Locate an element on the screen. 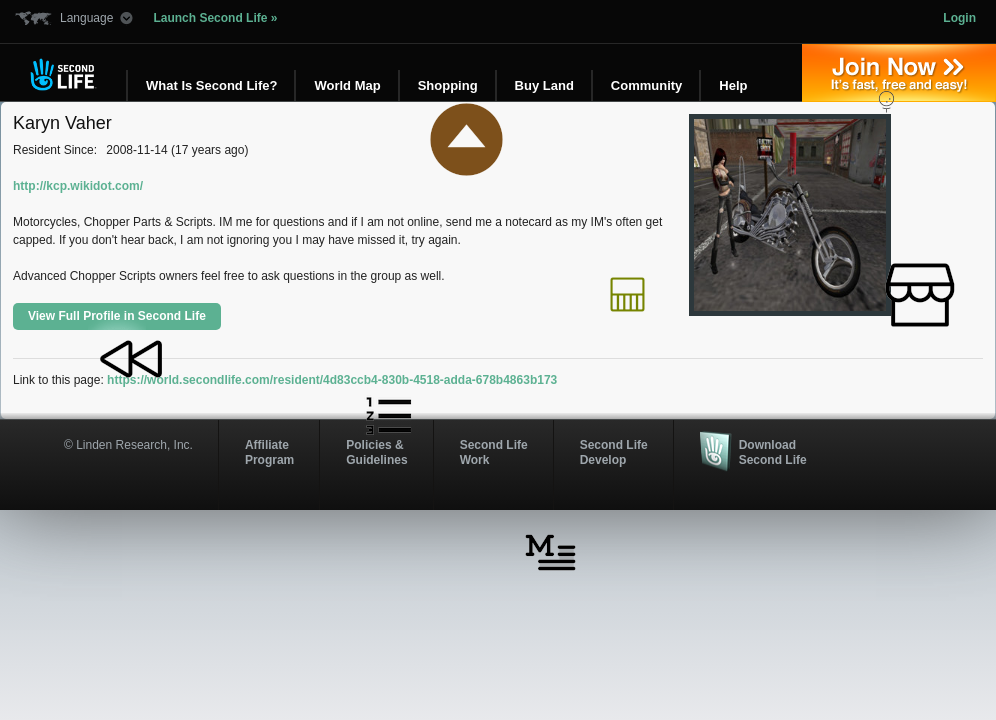 This screenshot has width=996, height=720. create a numbered list is located at coordinates (390, 416).